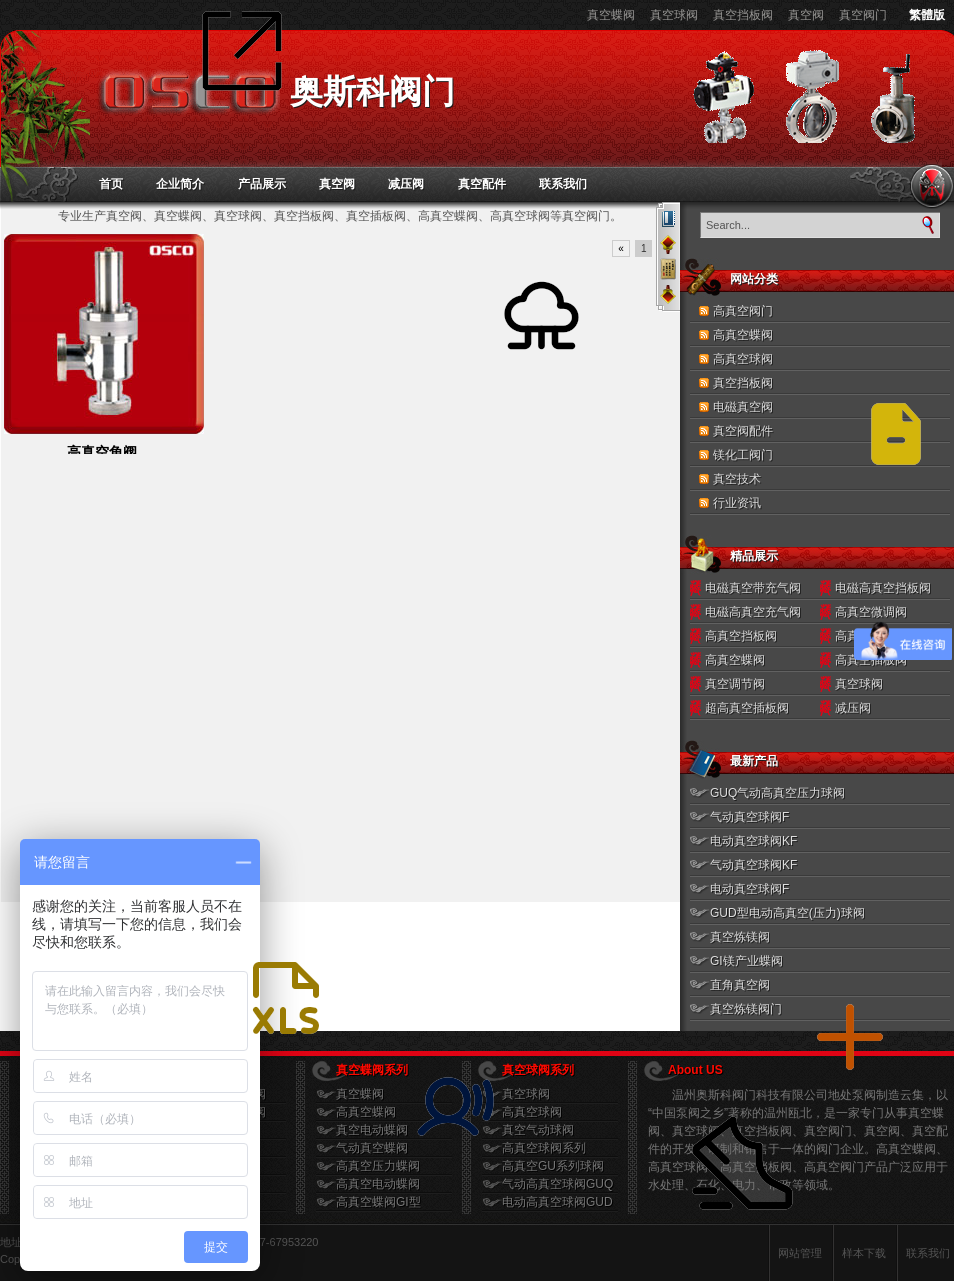 This screenshot has height=1281, width=954. I want to click on remove or delete a file, so click(896, 434).